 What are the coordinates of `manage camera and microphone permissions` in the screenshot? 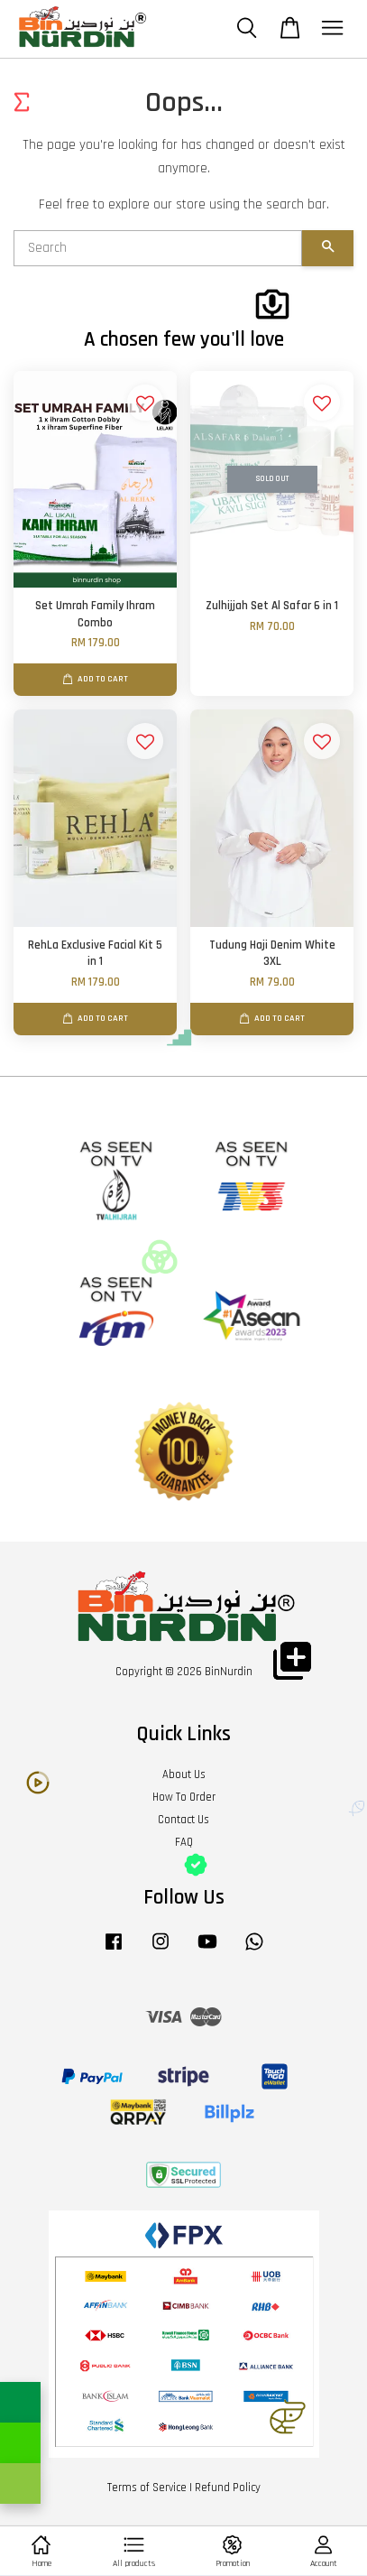 It's located at (272, 304).